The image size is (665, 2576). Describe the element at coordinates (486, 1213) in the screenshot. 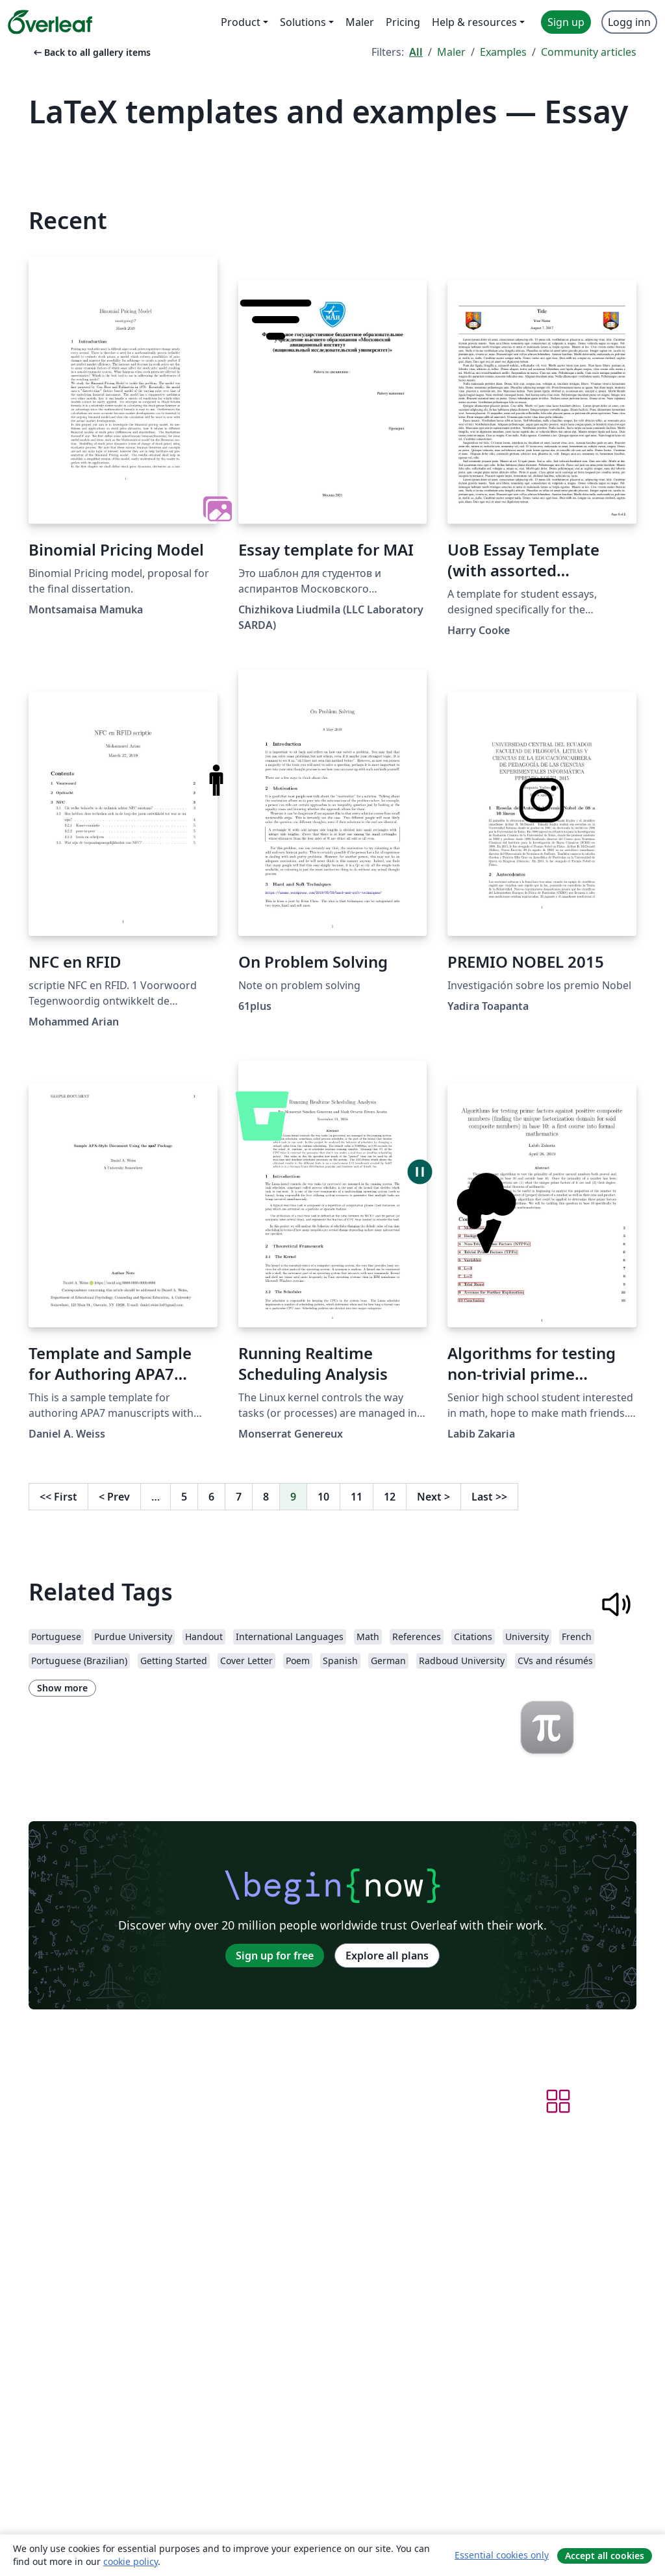

I see `browse desserts or sweet treats` at that location.